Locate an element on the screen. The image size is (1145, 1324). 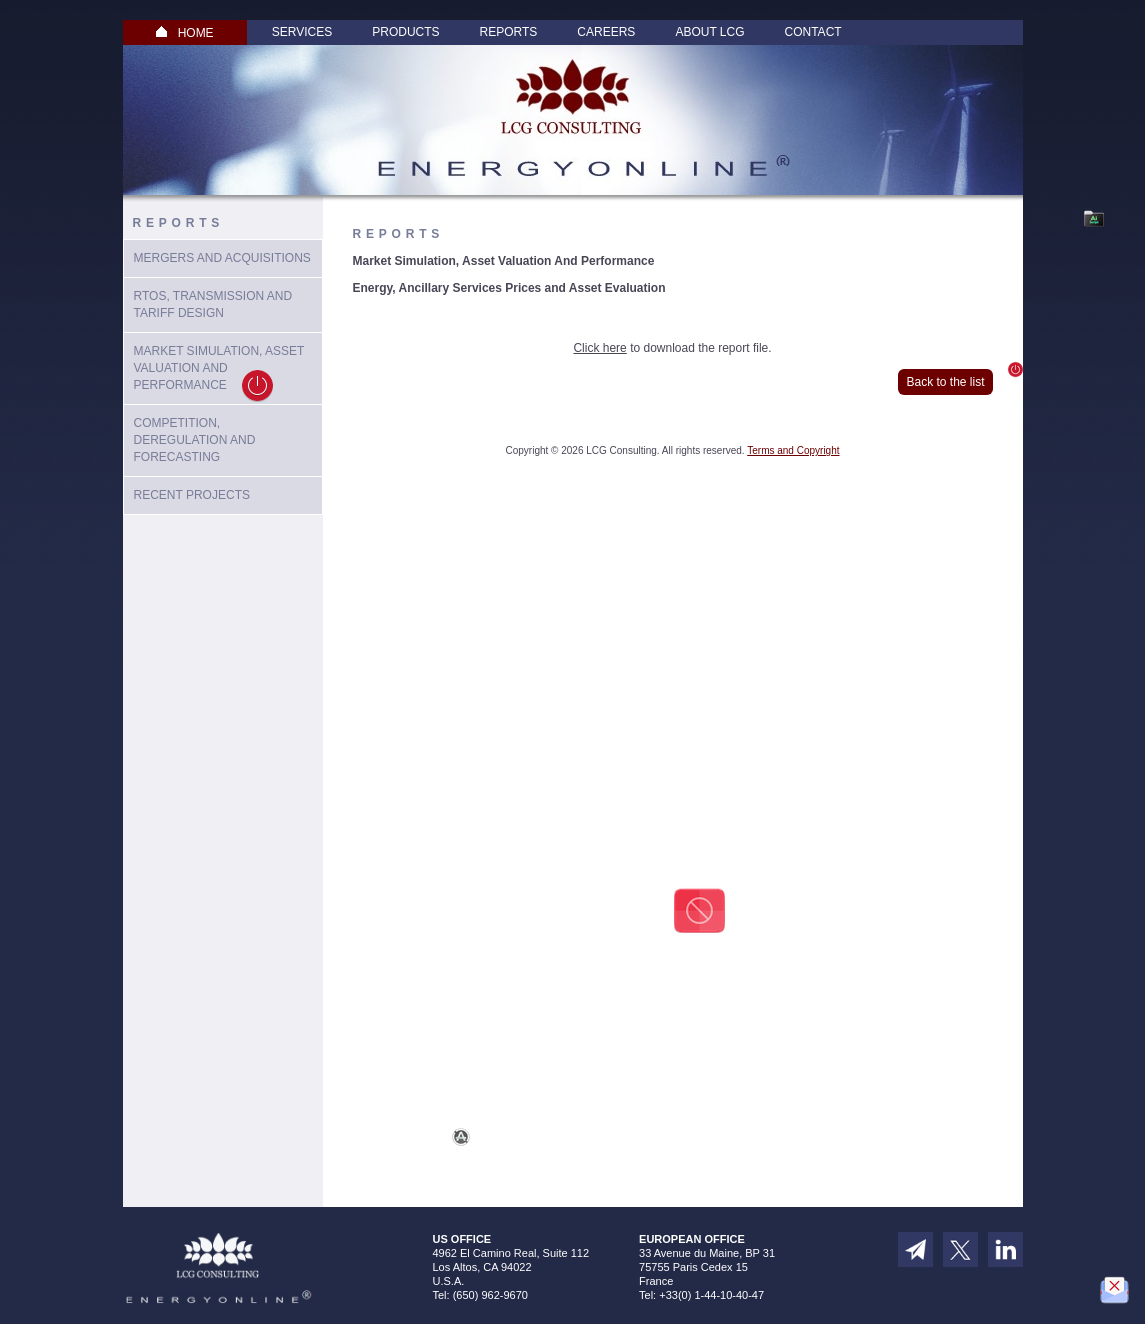
indicates a missing or broken image is located at coordinates (699, 909).